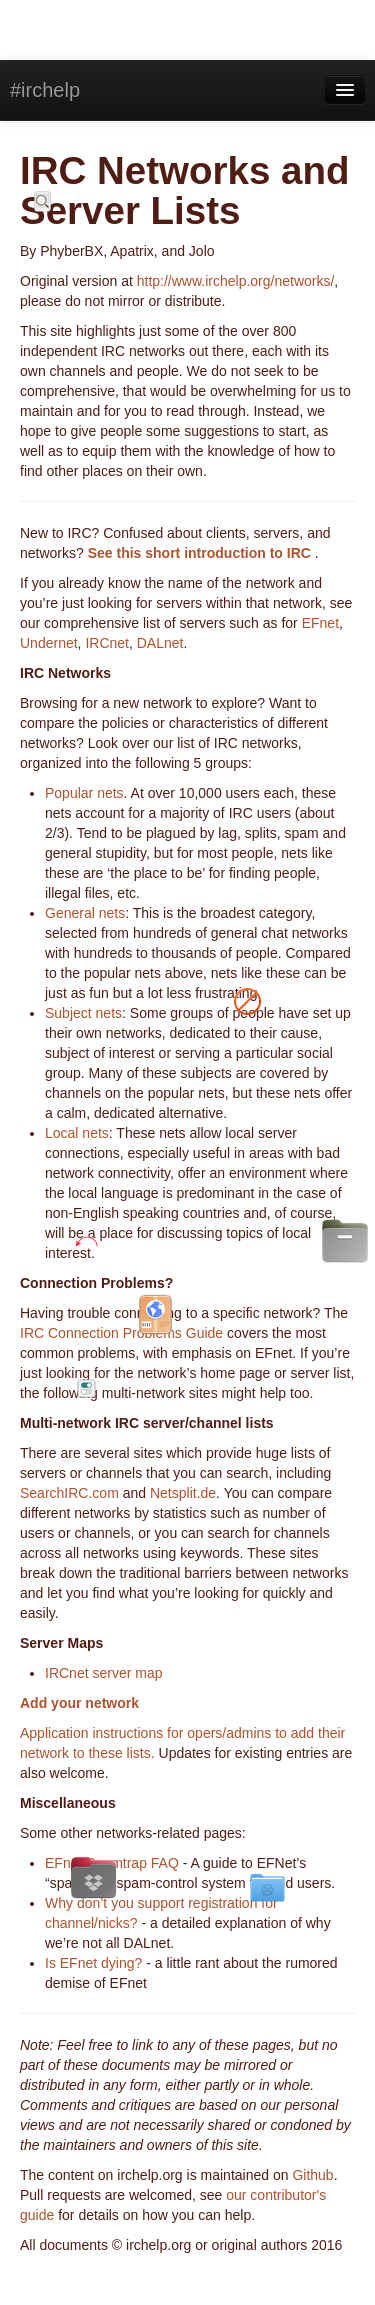 The image size is (375, 2305). What do you see at coordinates (155, 1314) in the screenshot?
I see `updating package cache from remote repositories` at bounding box center [155, 1314].